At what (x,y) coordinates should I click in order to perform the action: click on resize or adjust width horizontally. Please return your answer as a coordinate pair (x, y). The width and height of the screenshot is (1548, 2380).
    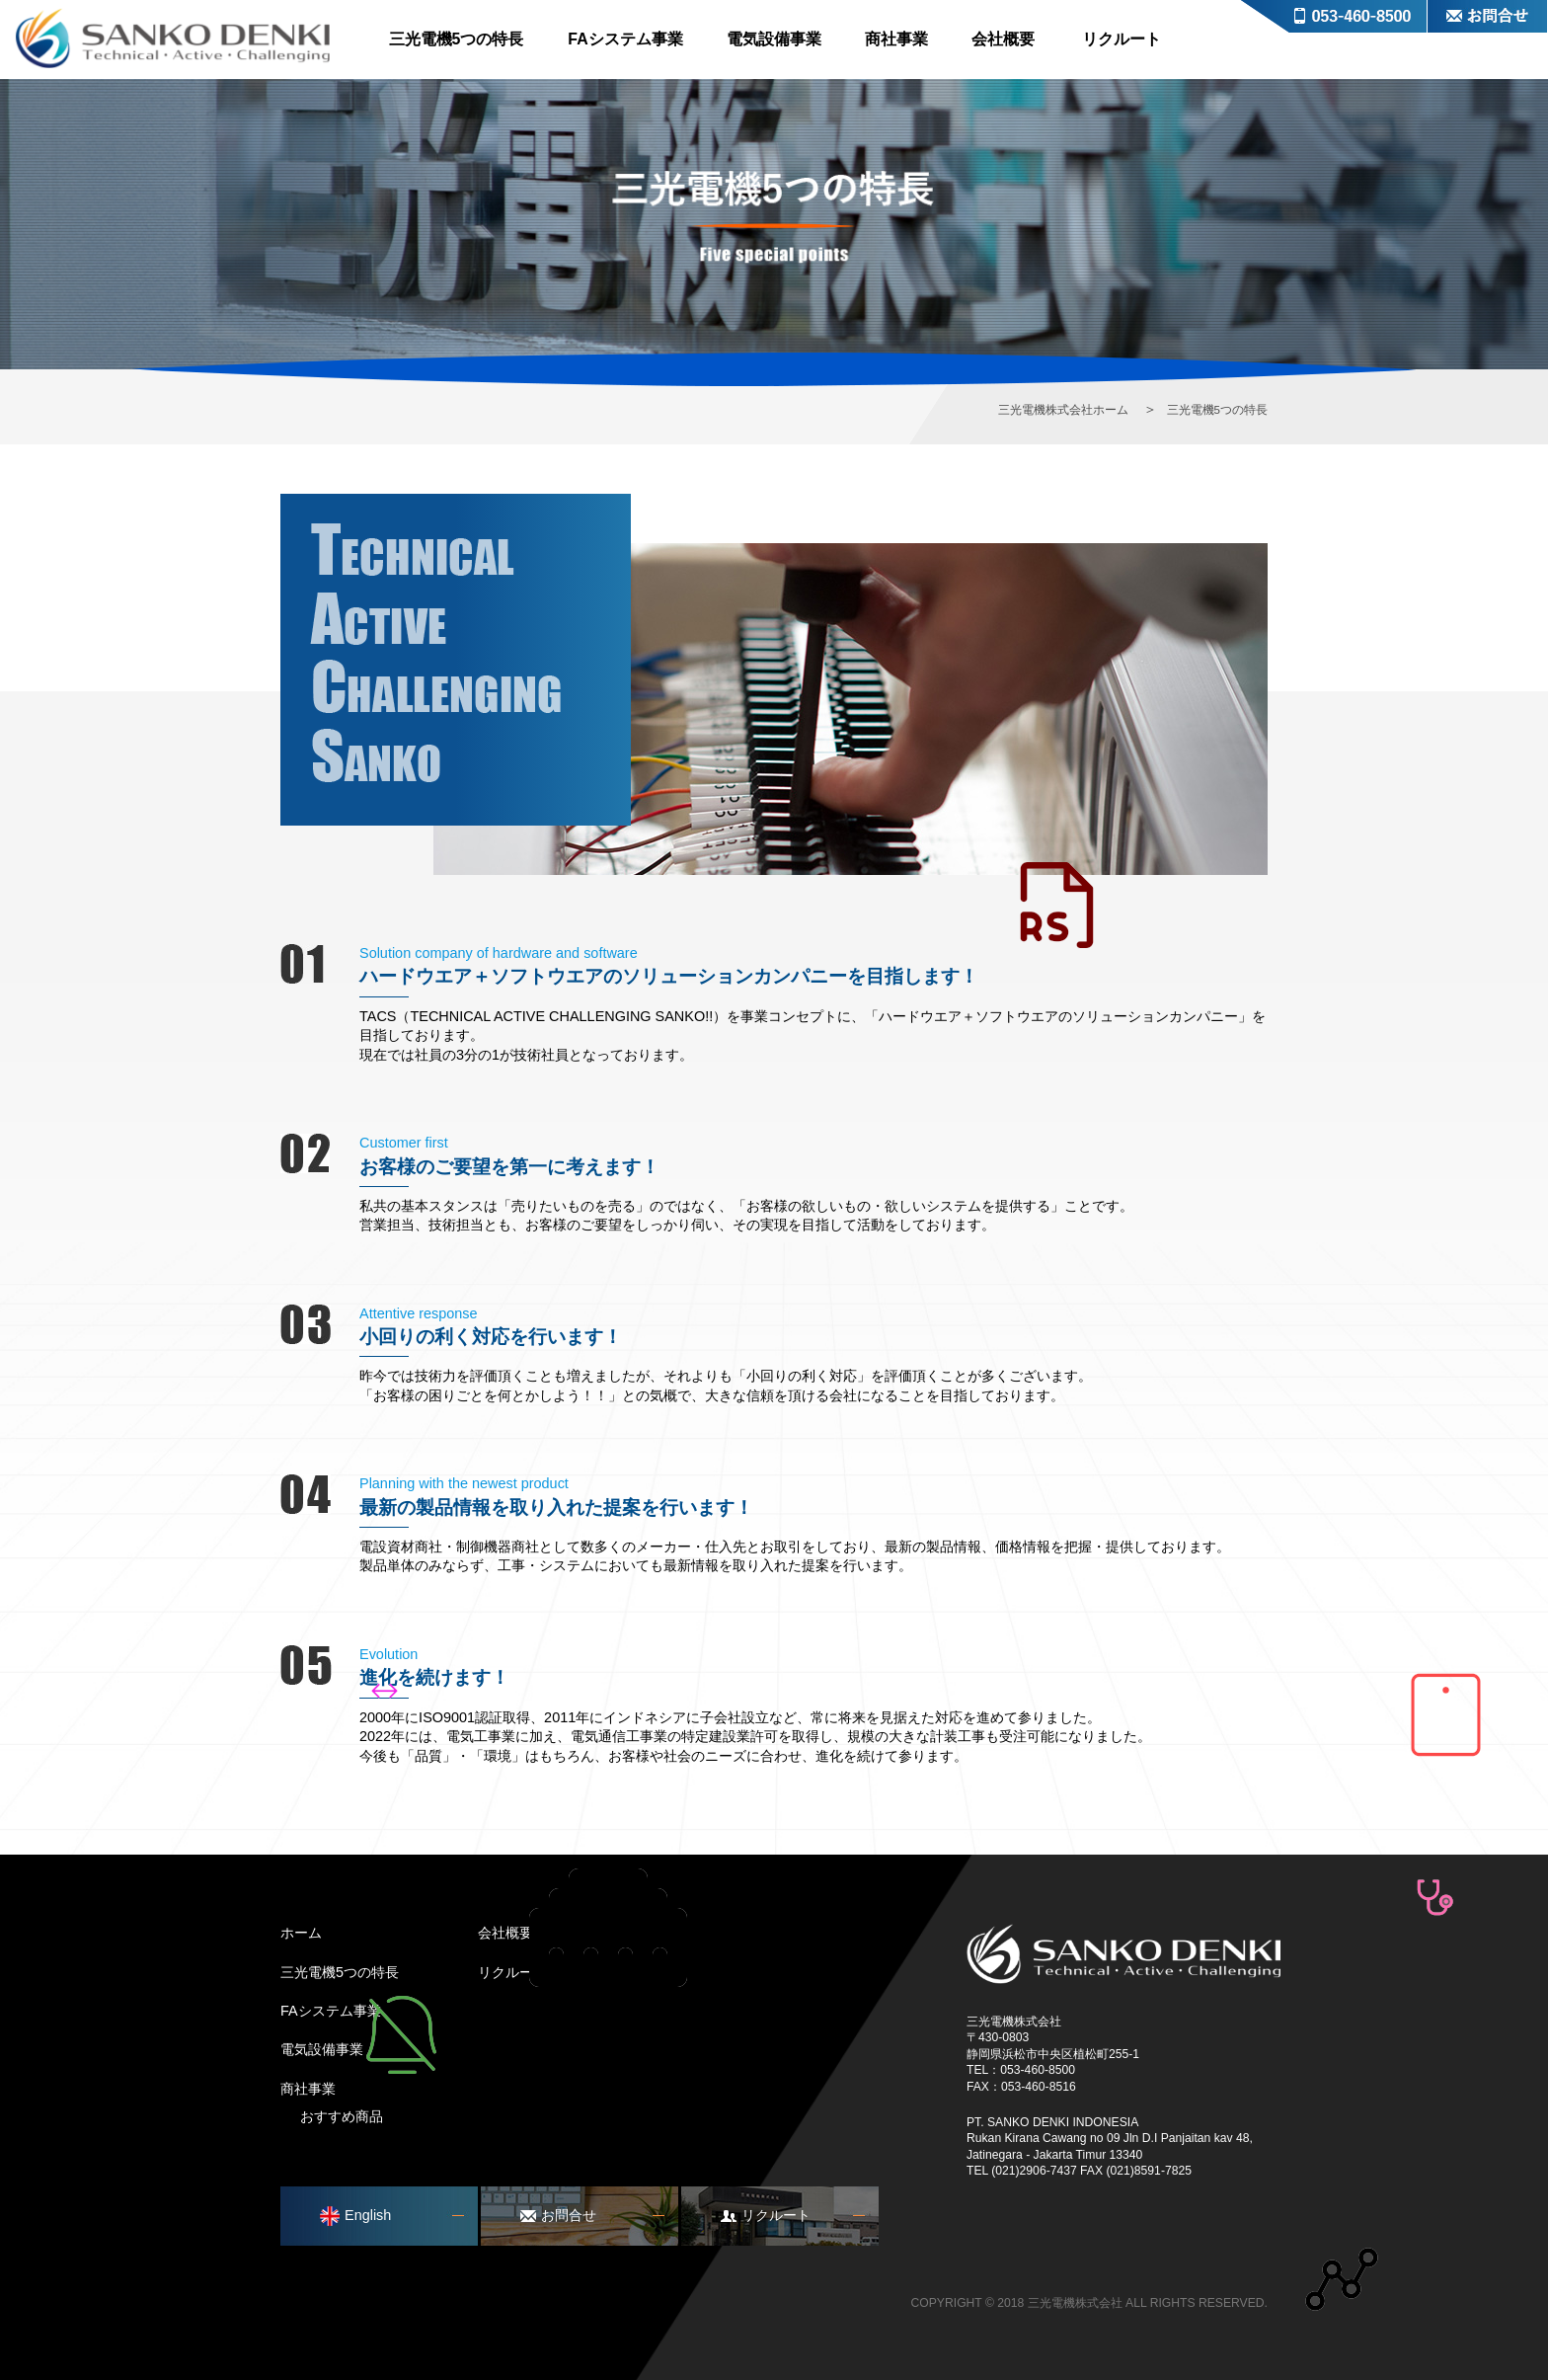
    Looking at the image, I should click on (384, 1691).